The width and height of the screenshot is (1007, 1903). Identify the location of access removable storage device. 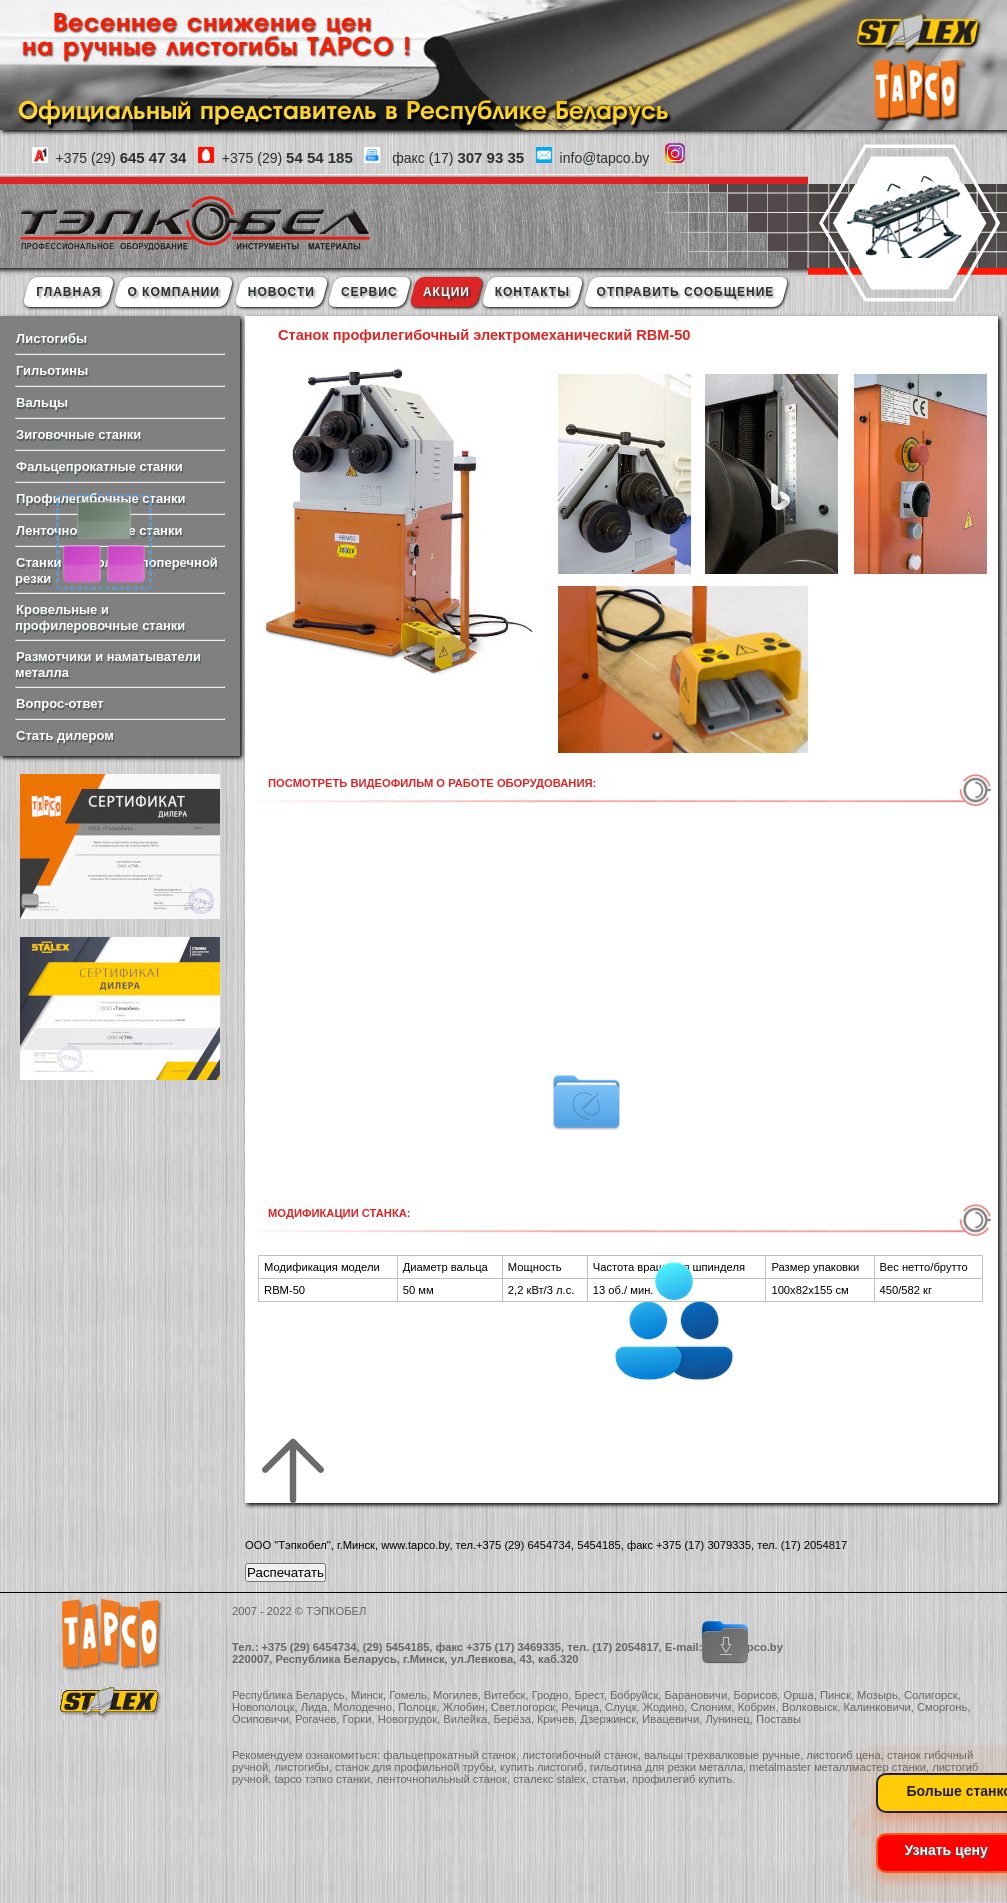
(30, 901).